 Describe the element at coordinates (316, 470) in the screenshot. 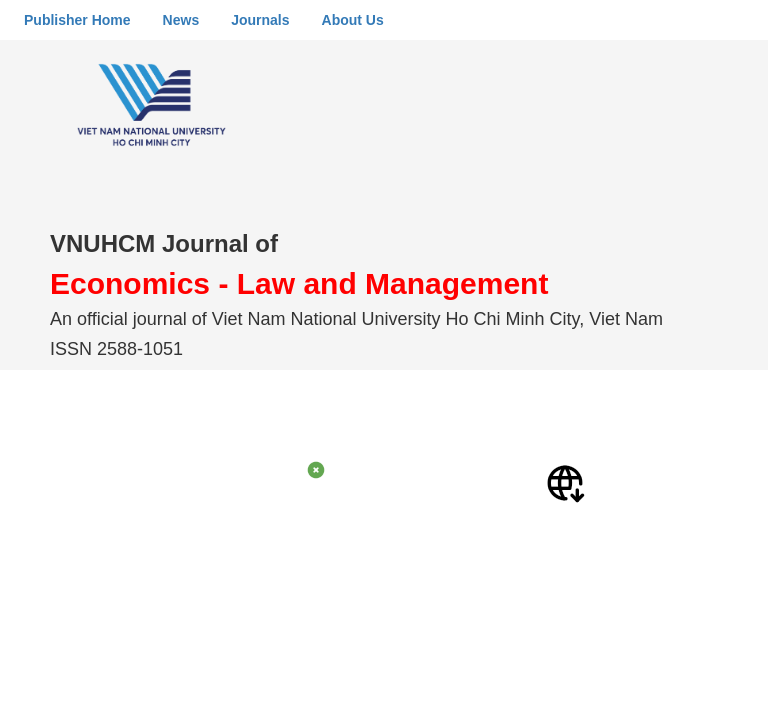

I see `close or dismiss a dialog` at that location.